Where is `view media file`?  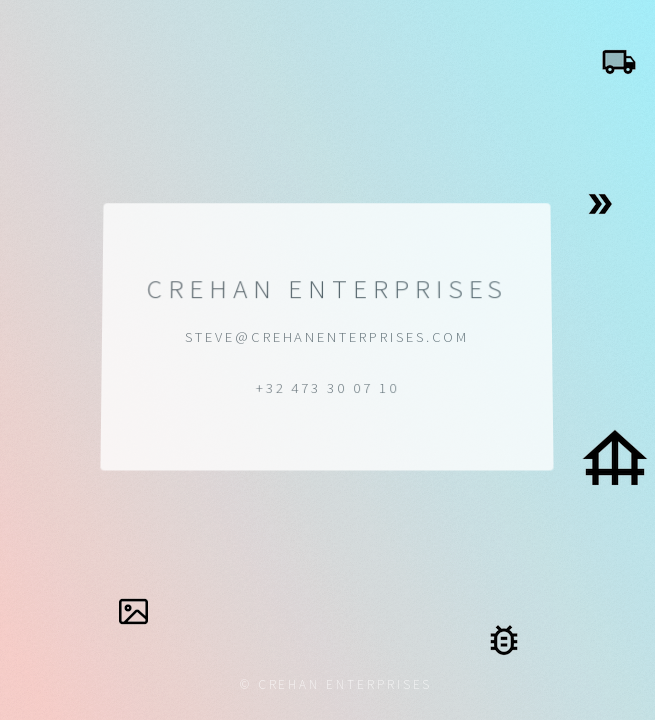
view media file is located at coordinates (133, 611).